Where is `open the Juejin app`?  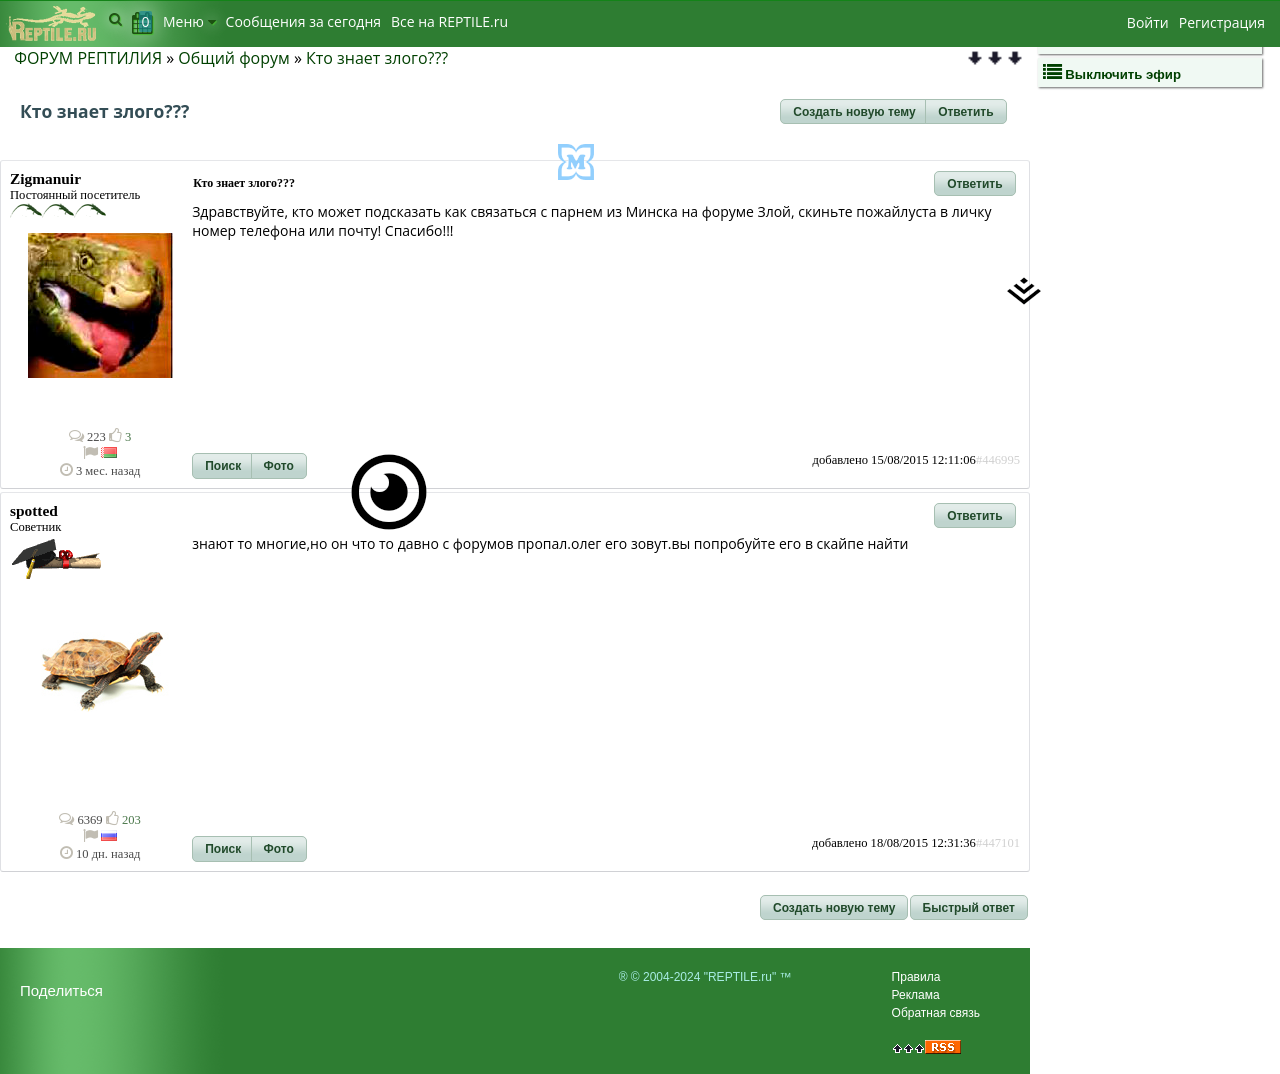
open the Juejin app is located at coordinates (1024, 291).